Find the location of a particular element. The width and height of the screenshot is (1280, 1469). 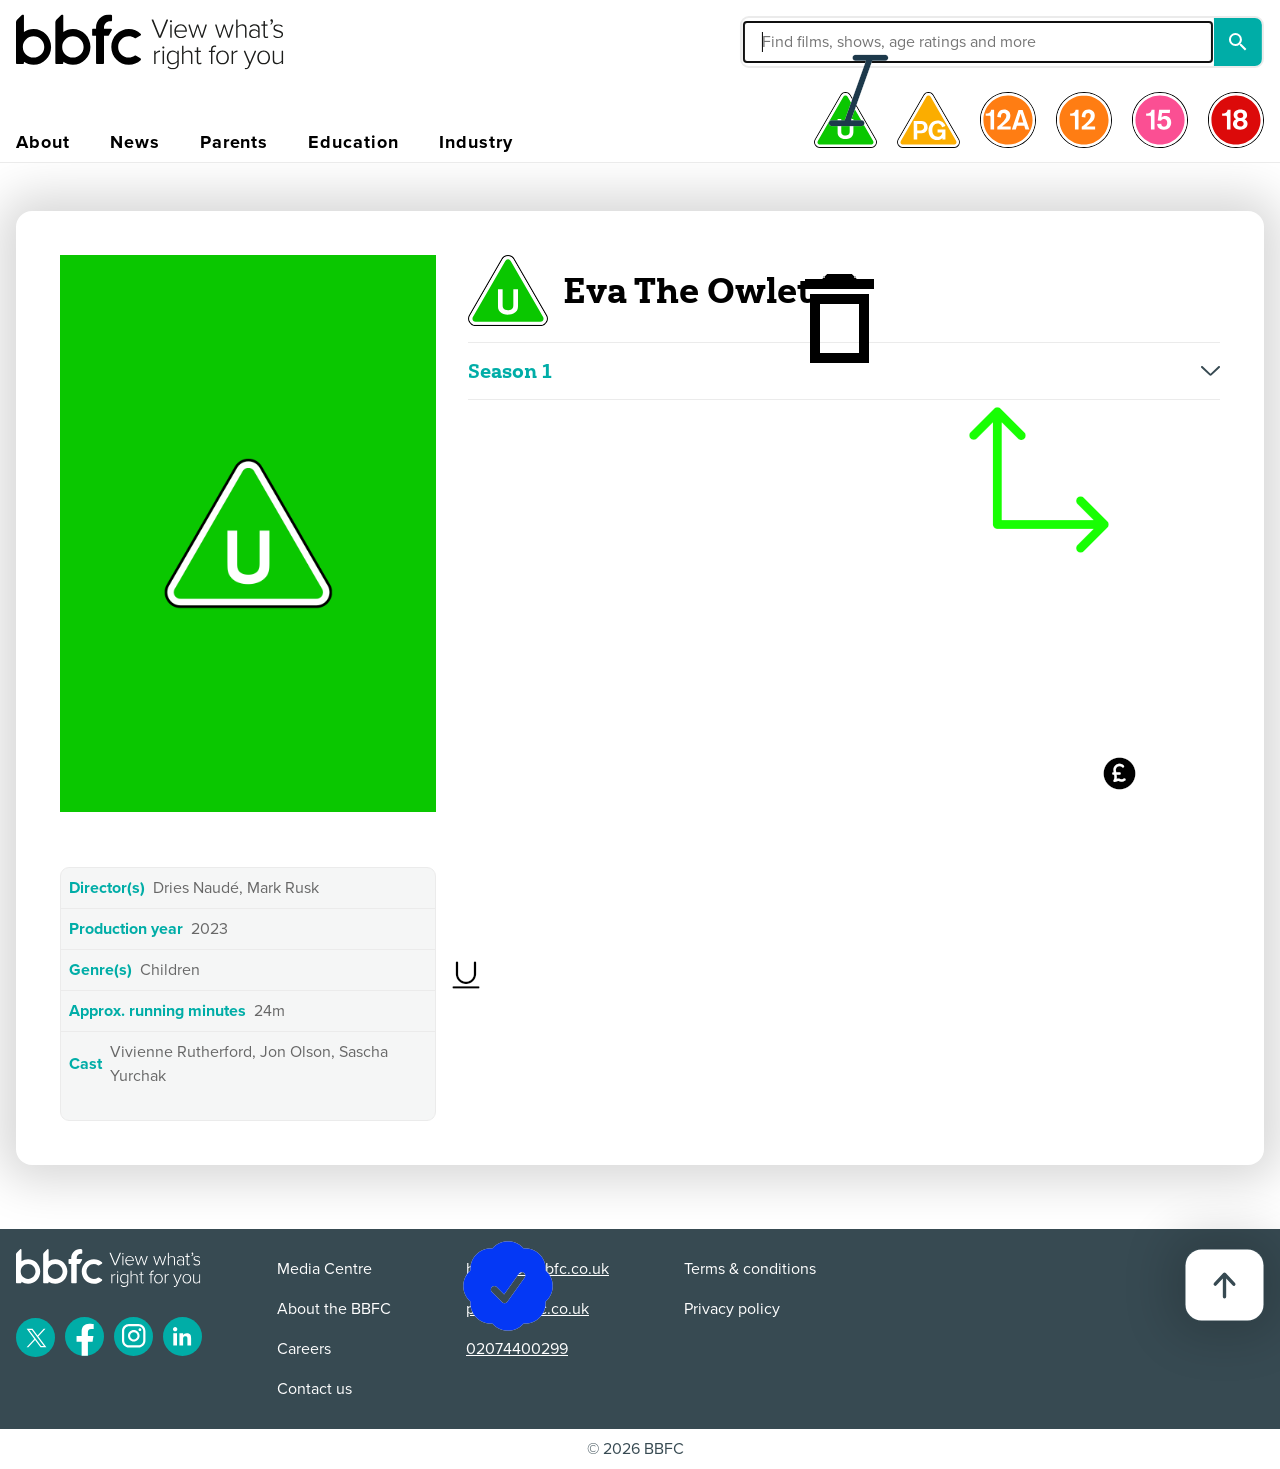

verified account or profile status is located at coordinates (508, 1286).